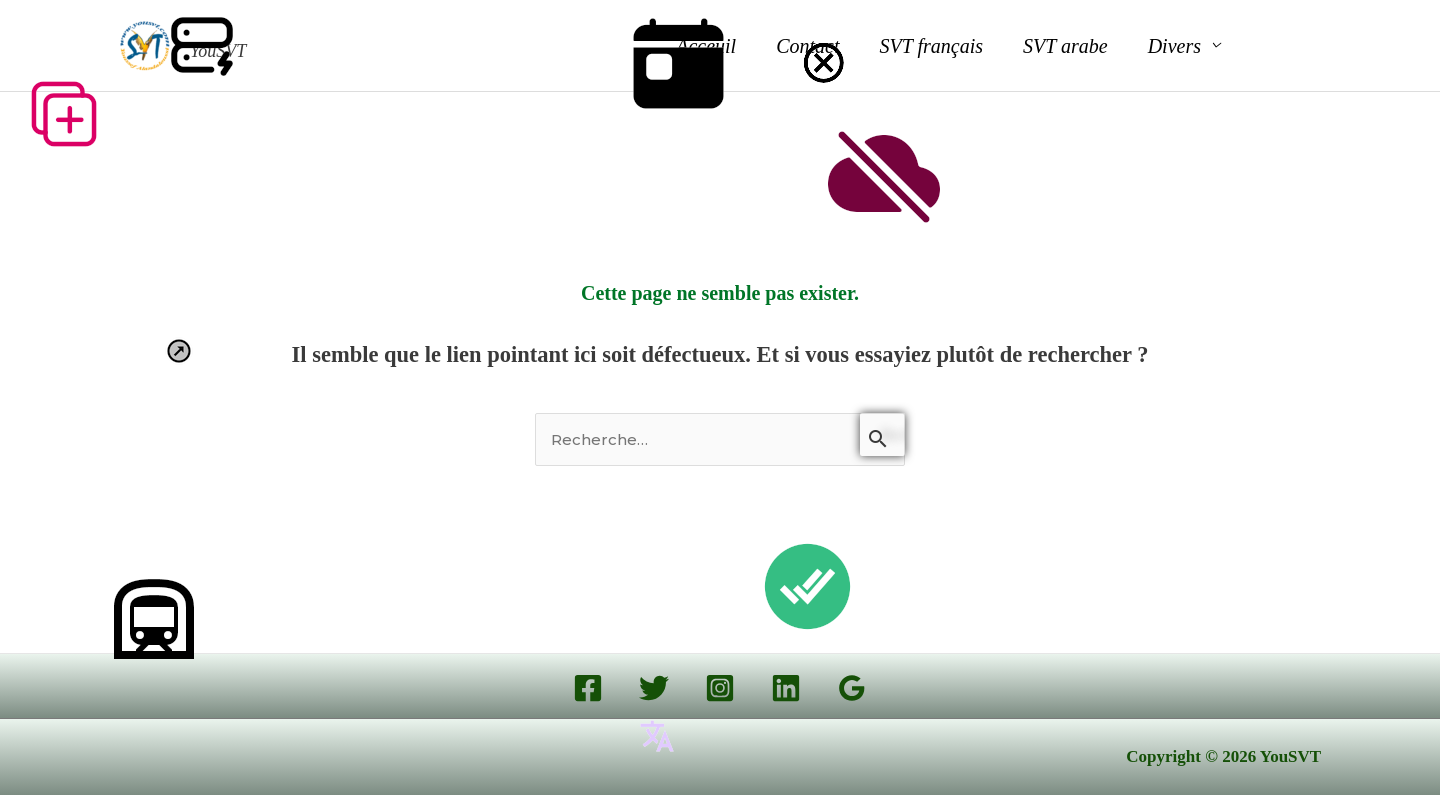 The width and height of the screenshot is (1440, 795). I want to click on open link in new tab or window, so click(179, 351).